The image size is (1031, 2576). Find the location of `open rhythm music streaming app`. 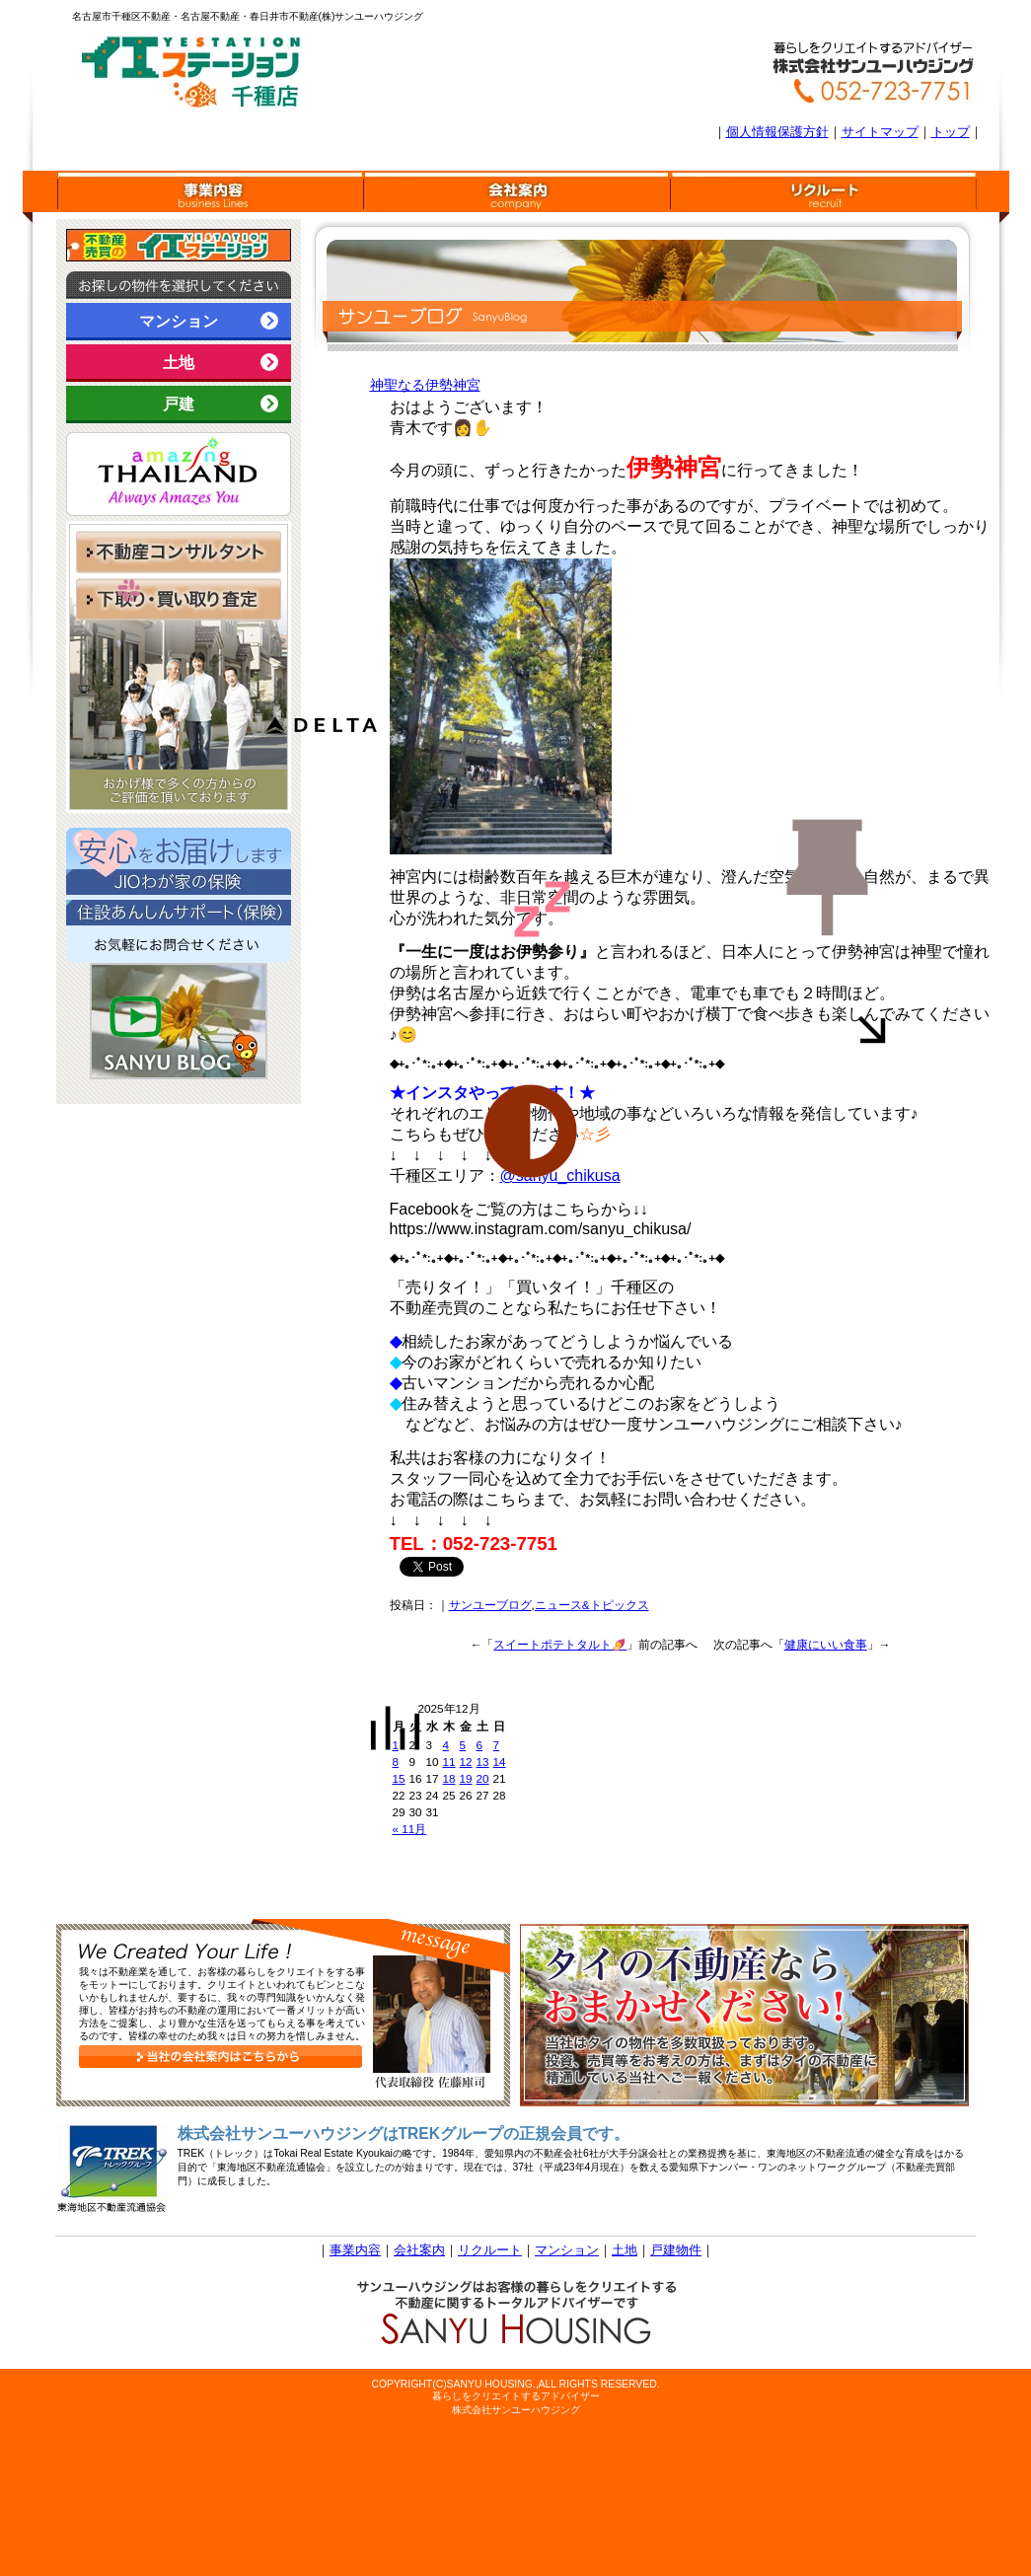

open rhythm music streaming app is located at coordinates (395, 1728).